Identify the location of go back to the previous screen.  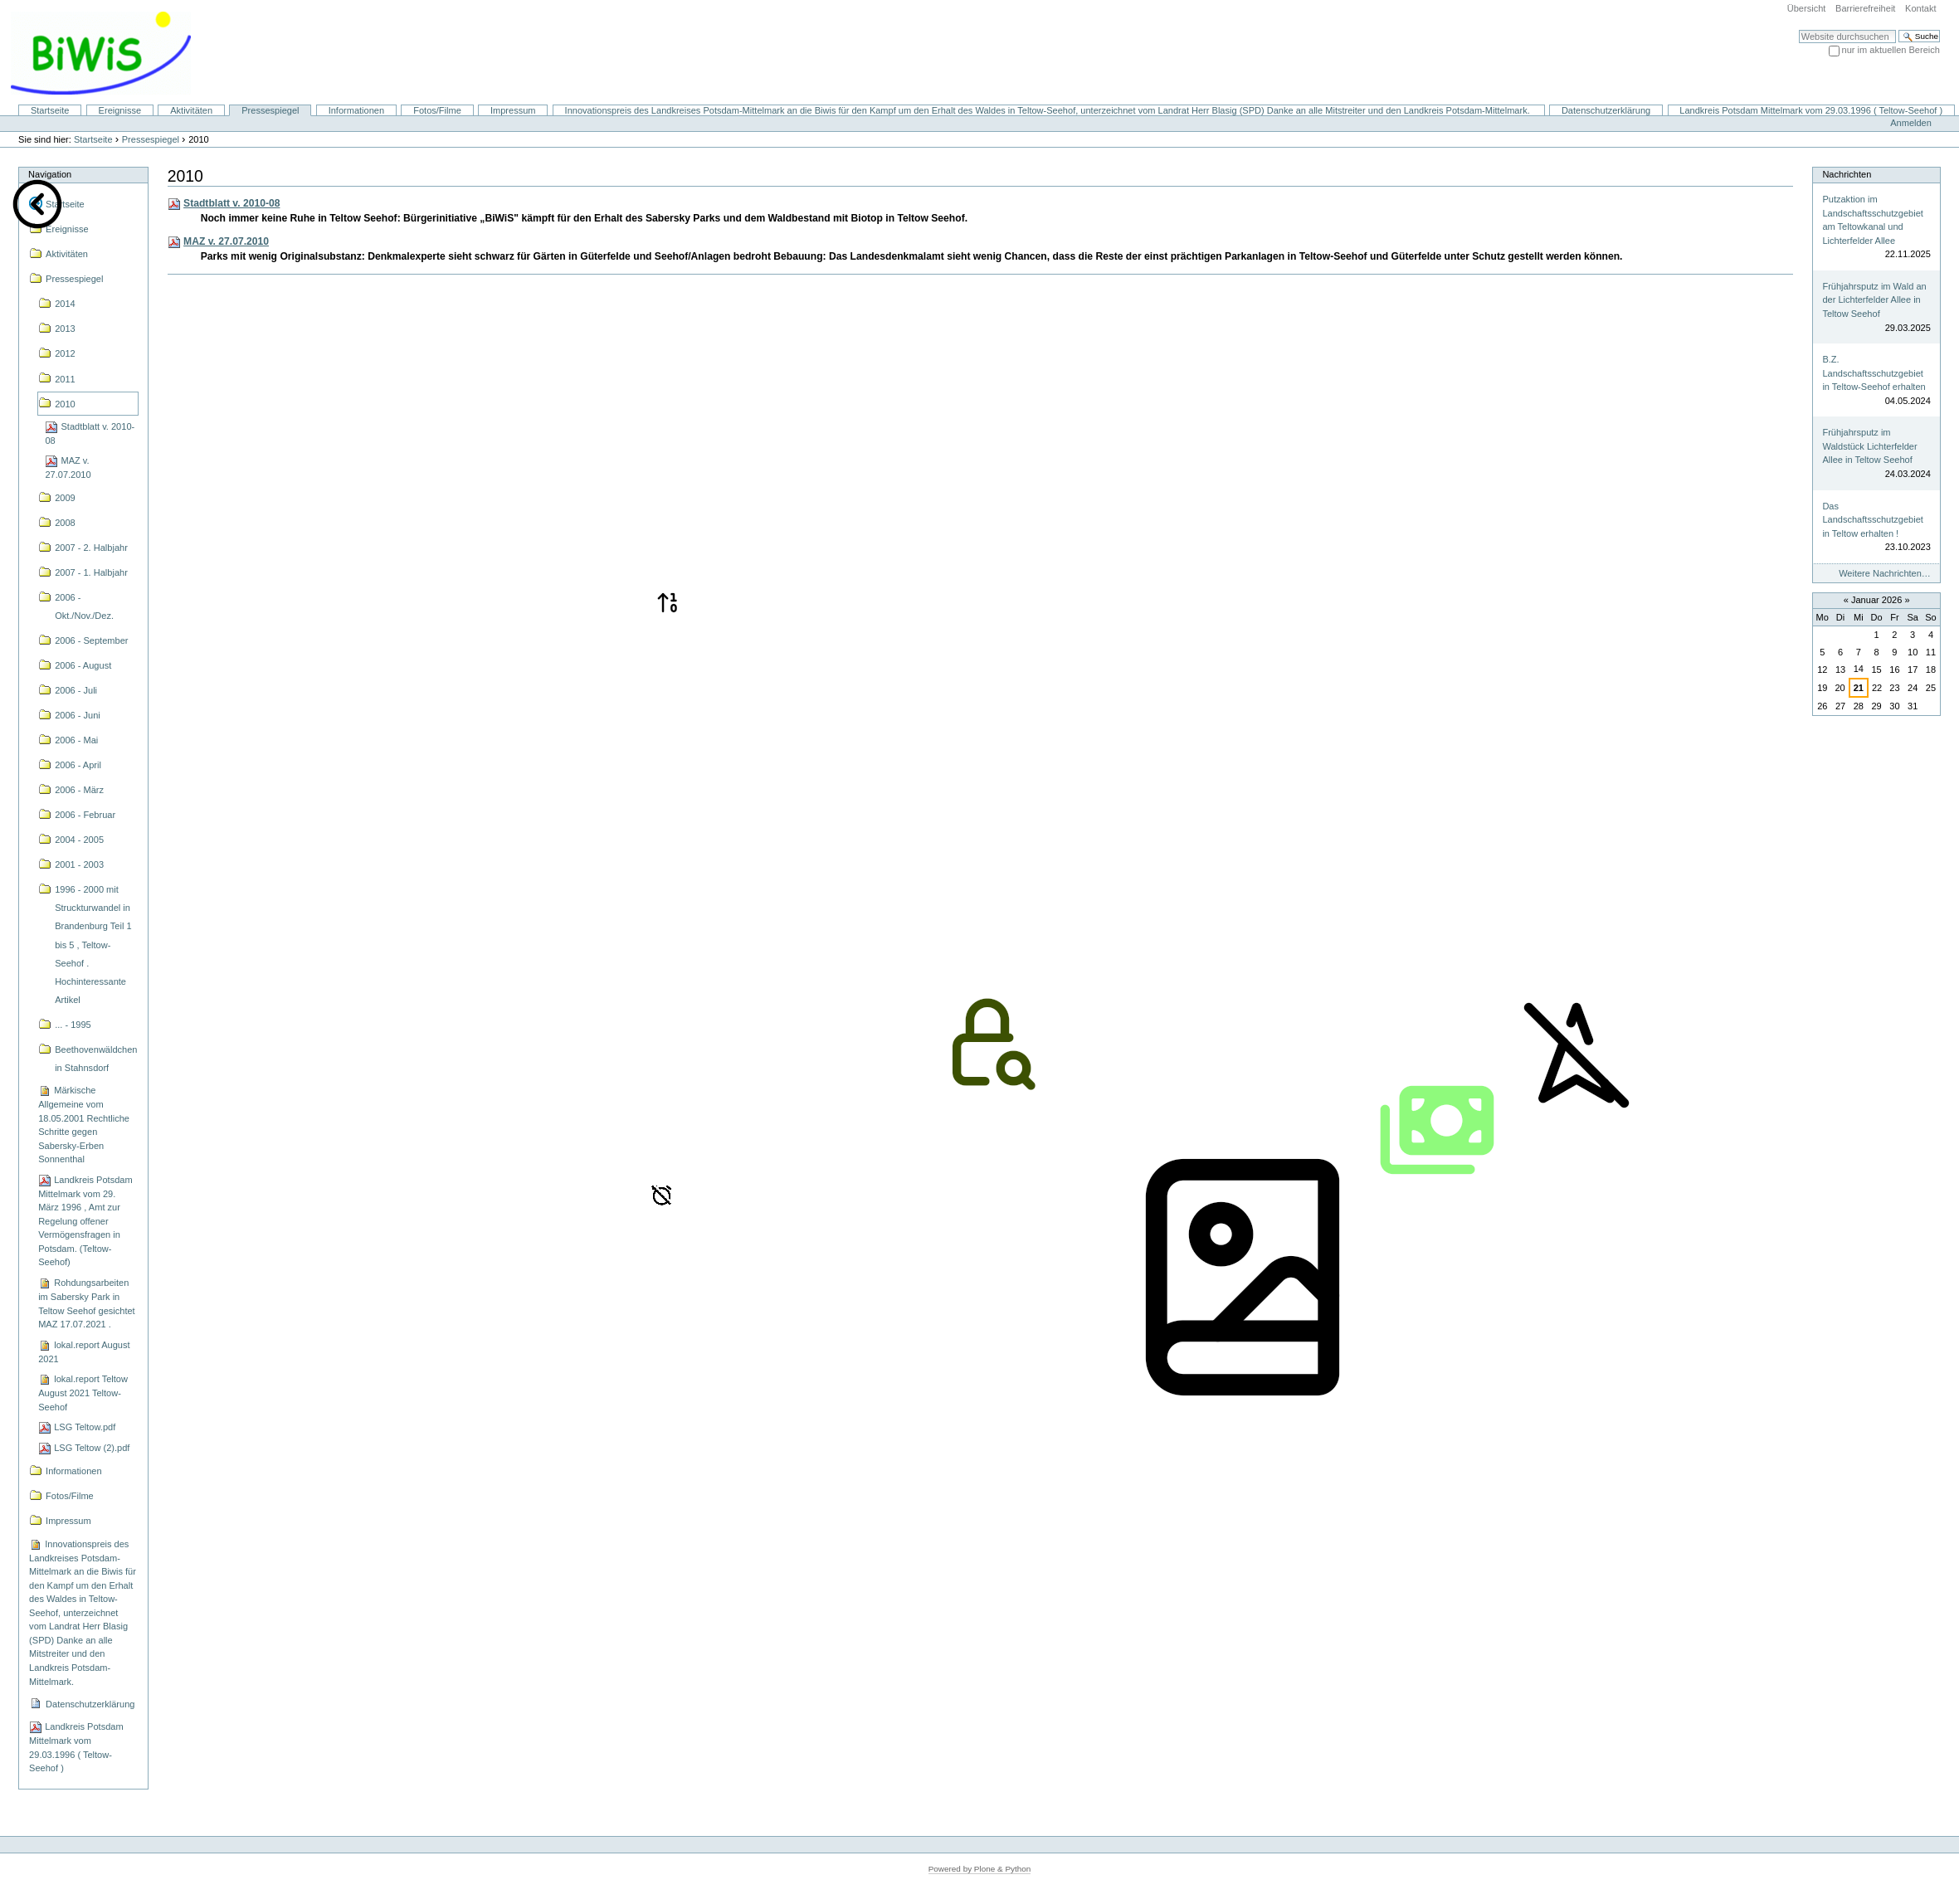
(37, 204).